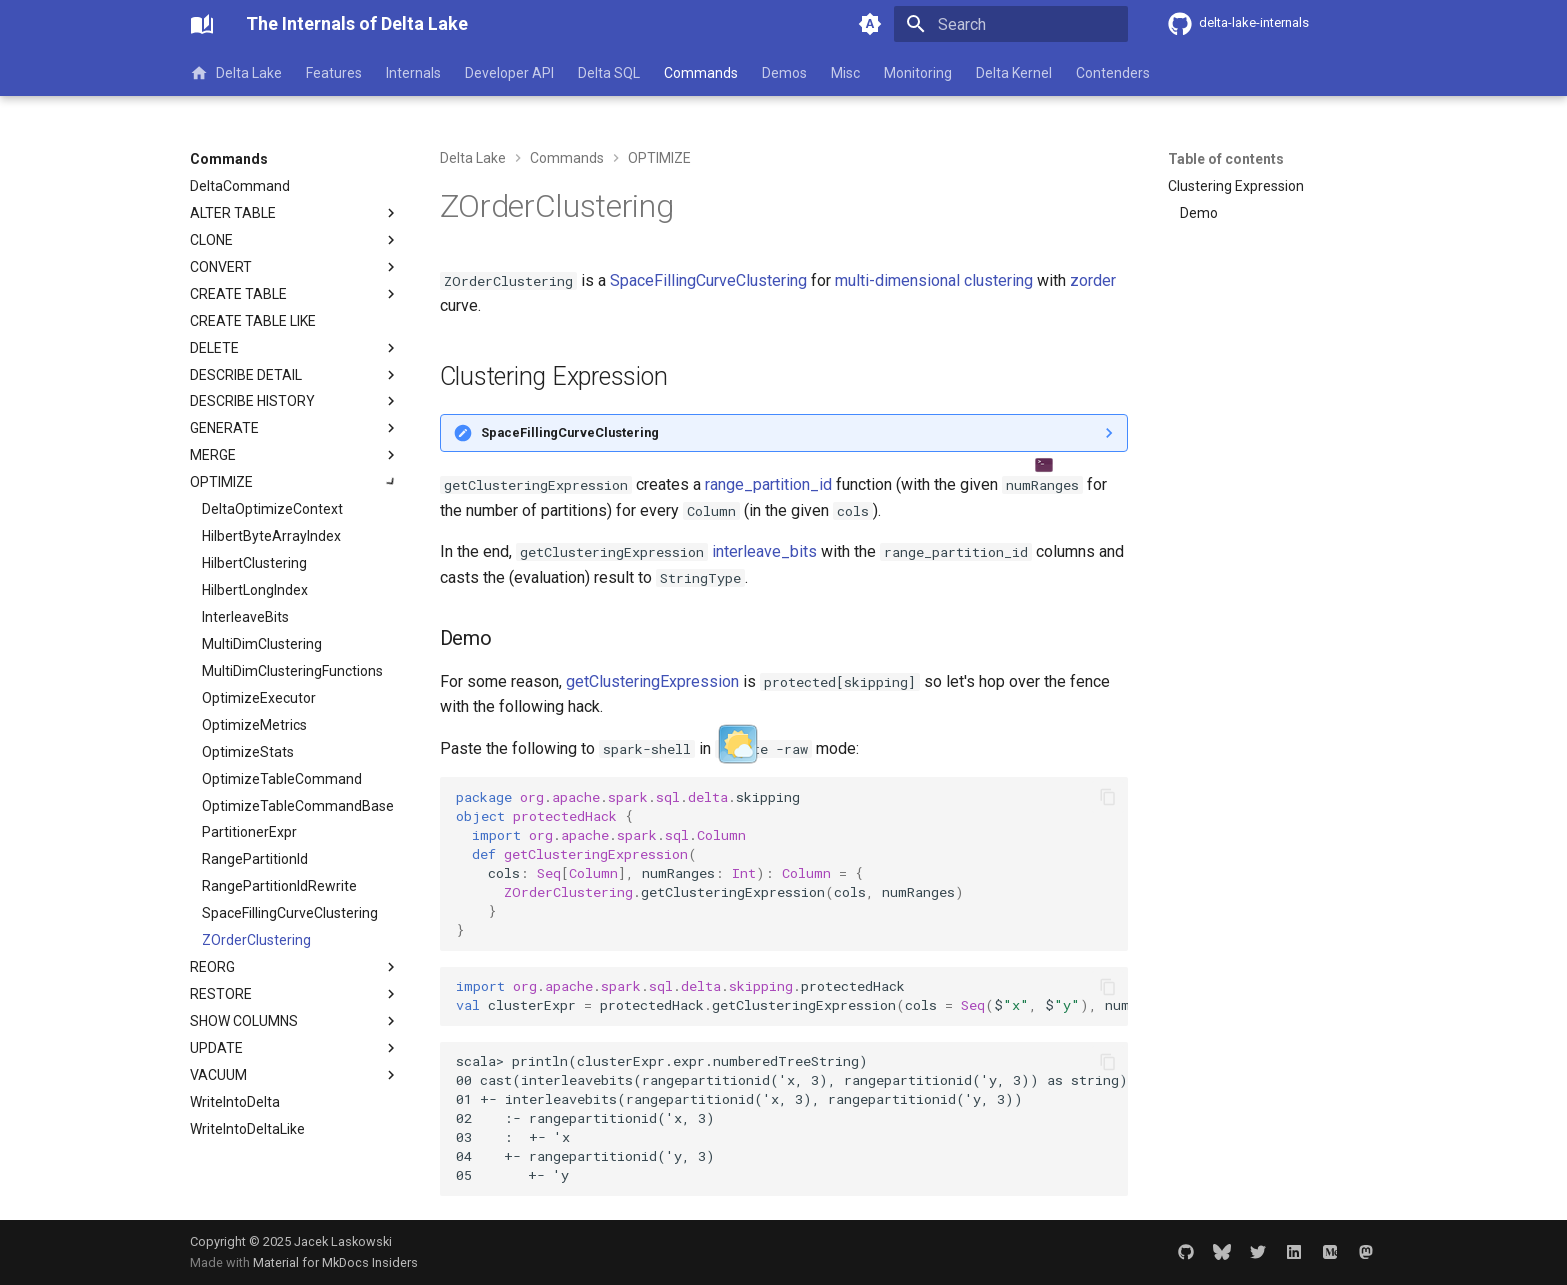 The width and height of the screenshot is (1567, 1285). What do you see at coordinates (1044, 465) in the screenshot?
I see `open terminal application` at bounding box center [1044, 465].